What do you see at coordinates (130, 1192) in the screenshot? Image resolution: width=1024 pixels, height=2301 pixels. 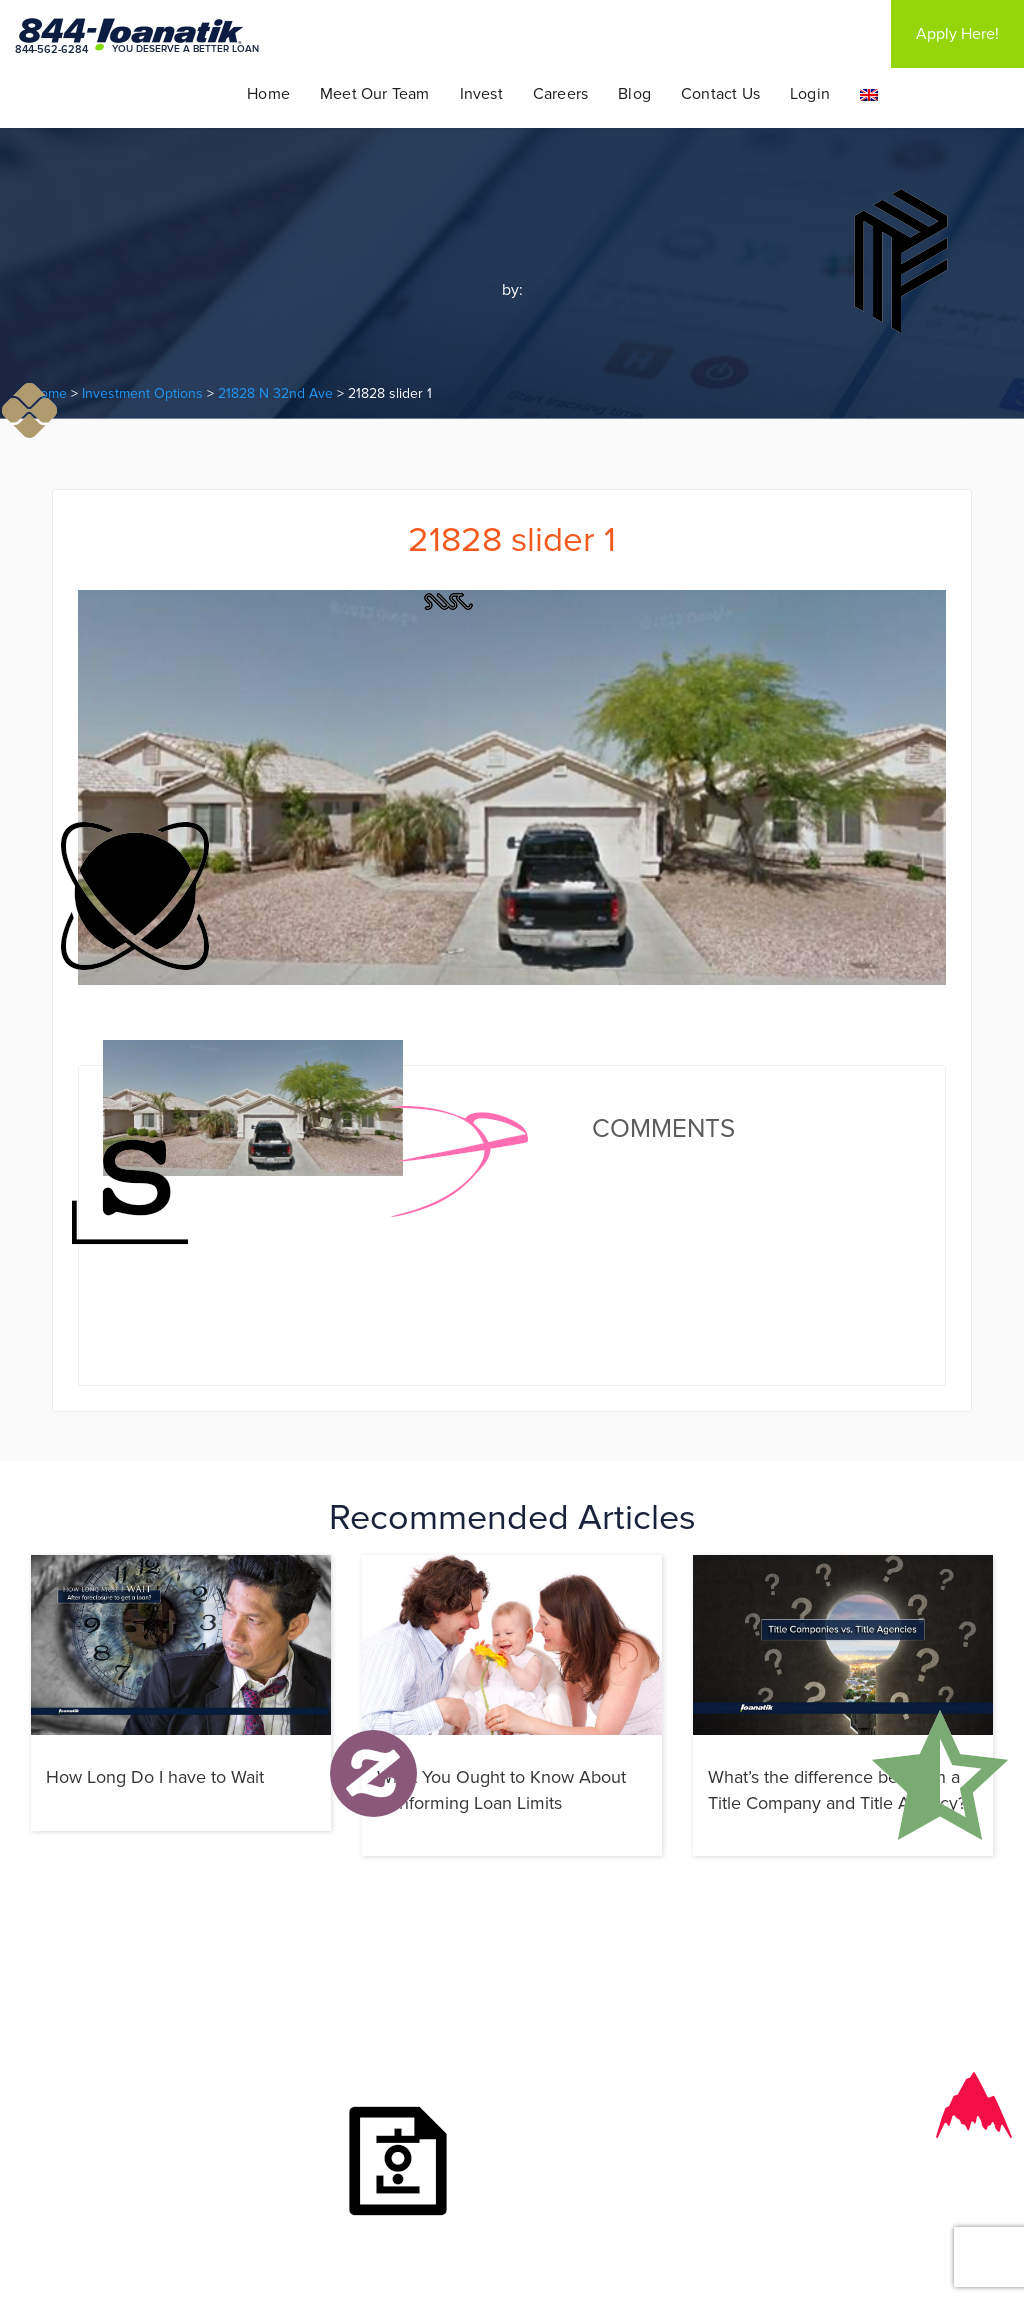 I see `slackware linux distribution logo` at bounding box center [130, 1192].